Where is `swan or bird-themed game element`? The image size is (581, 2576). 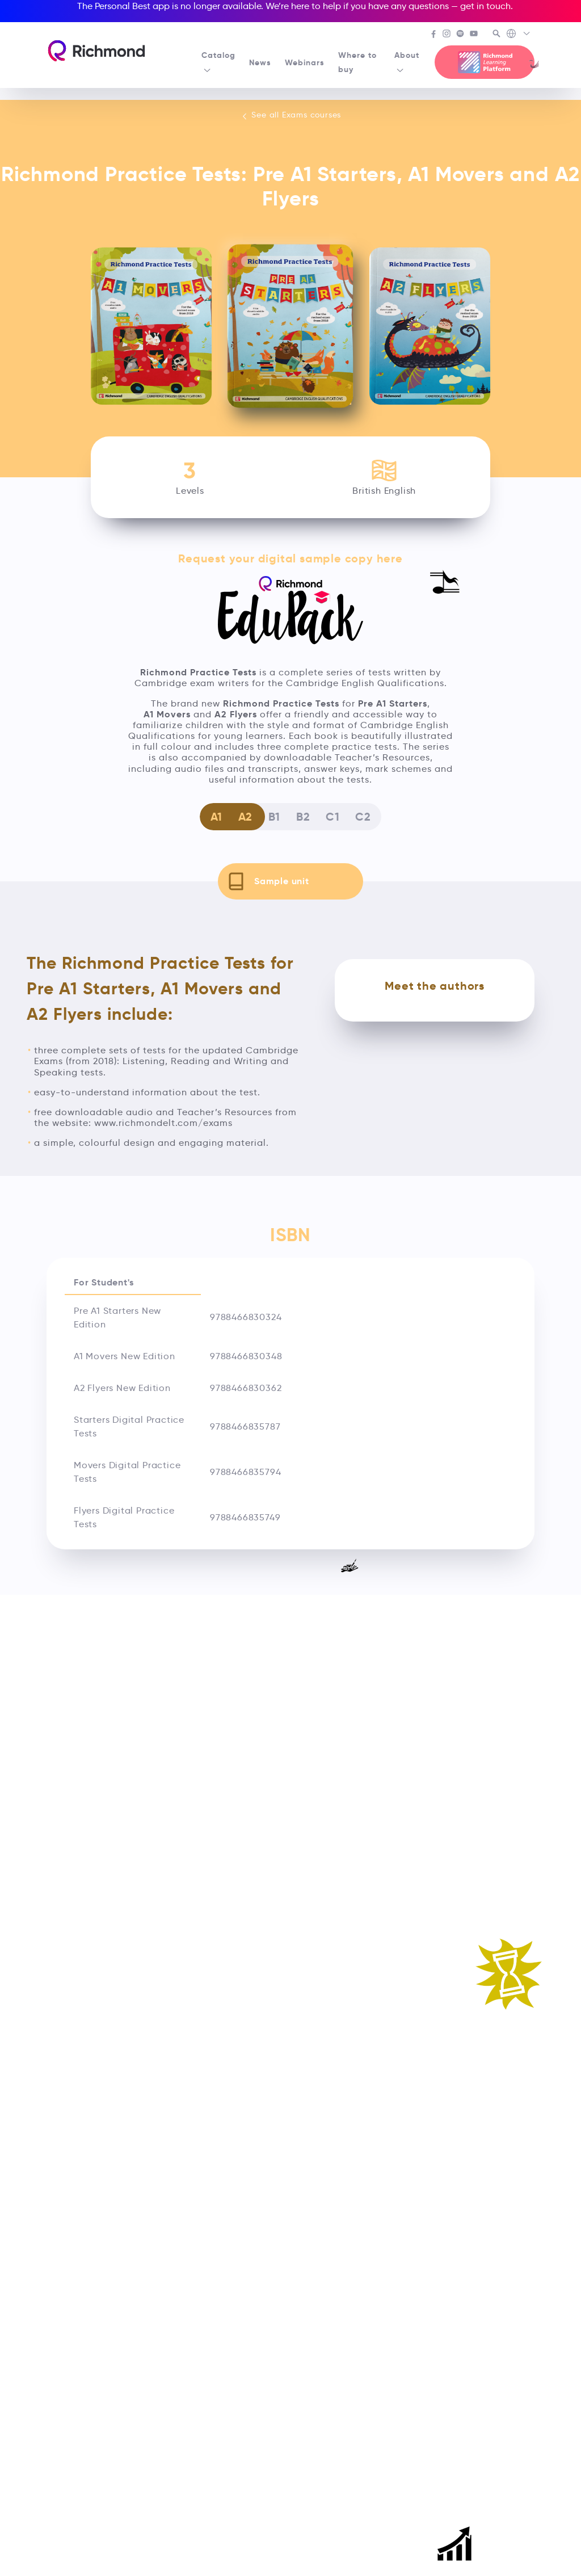
swan or bird-themed game element is located at coordinates (534, 64).